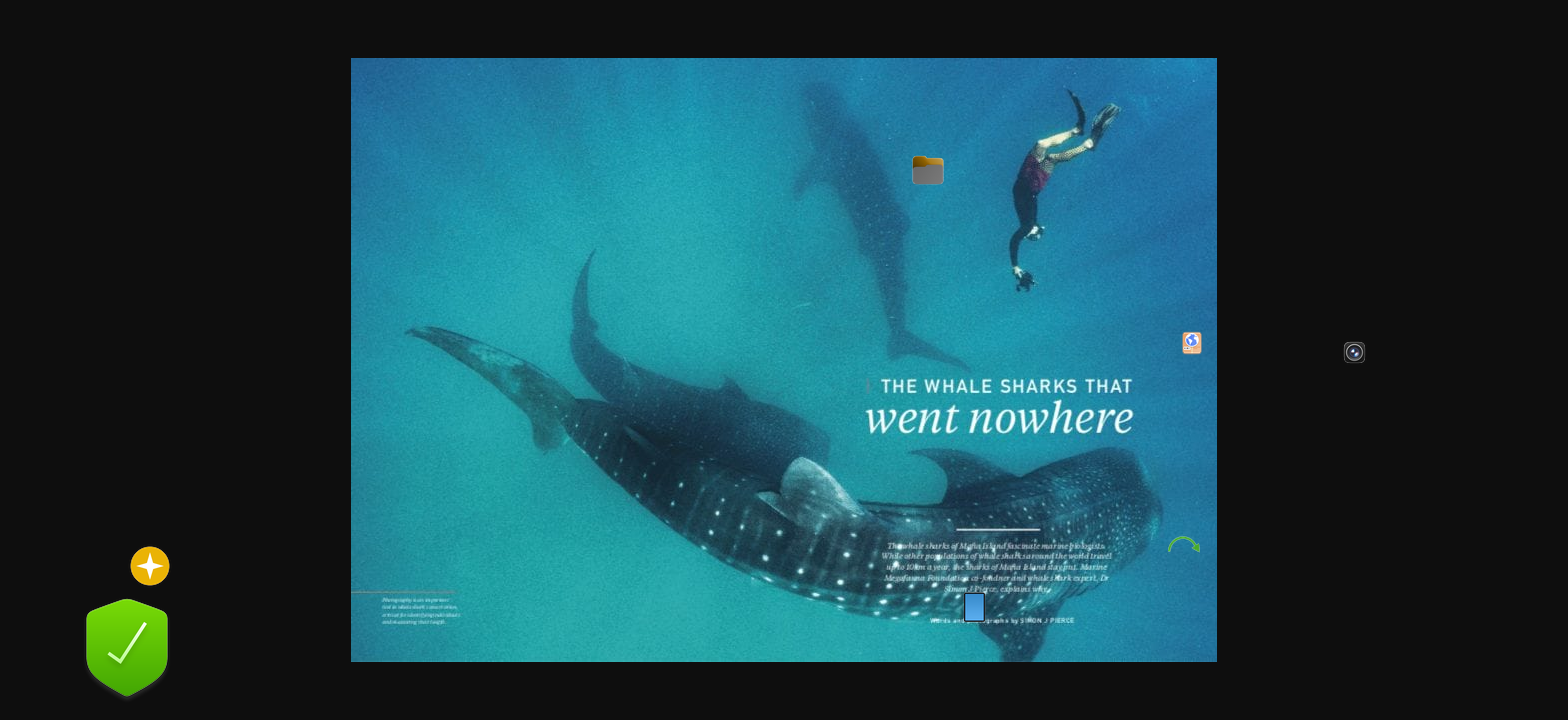 The width and height of the screenshot is (1568, 720). I want to click on trust or authorize a bluetooth device, so click(150, 566).